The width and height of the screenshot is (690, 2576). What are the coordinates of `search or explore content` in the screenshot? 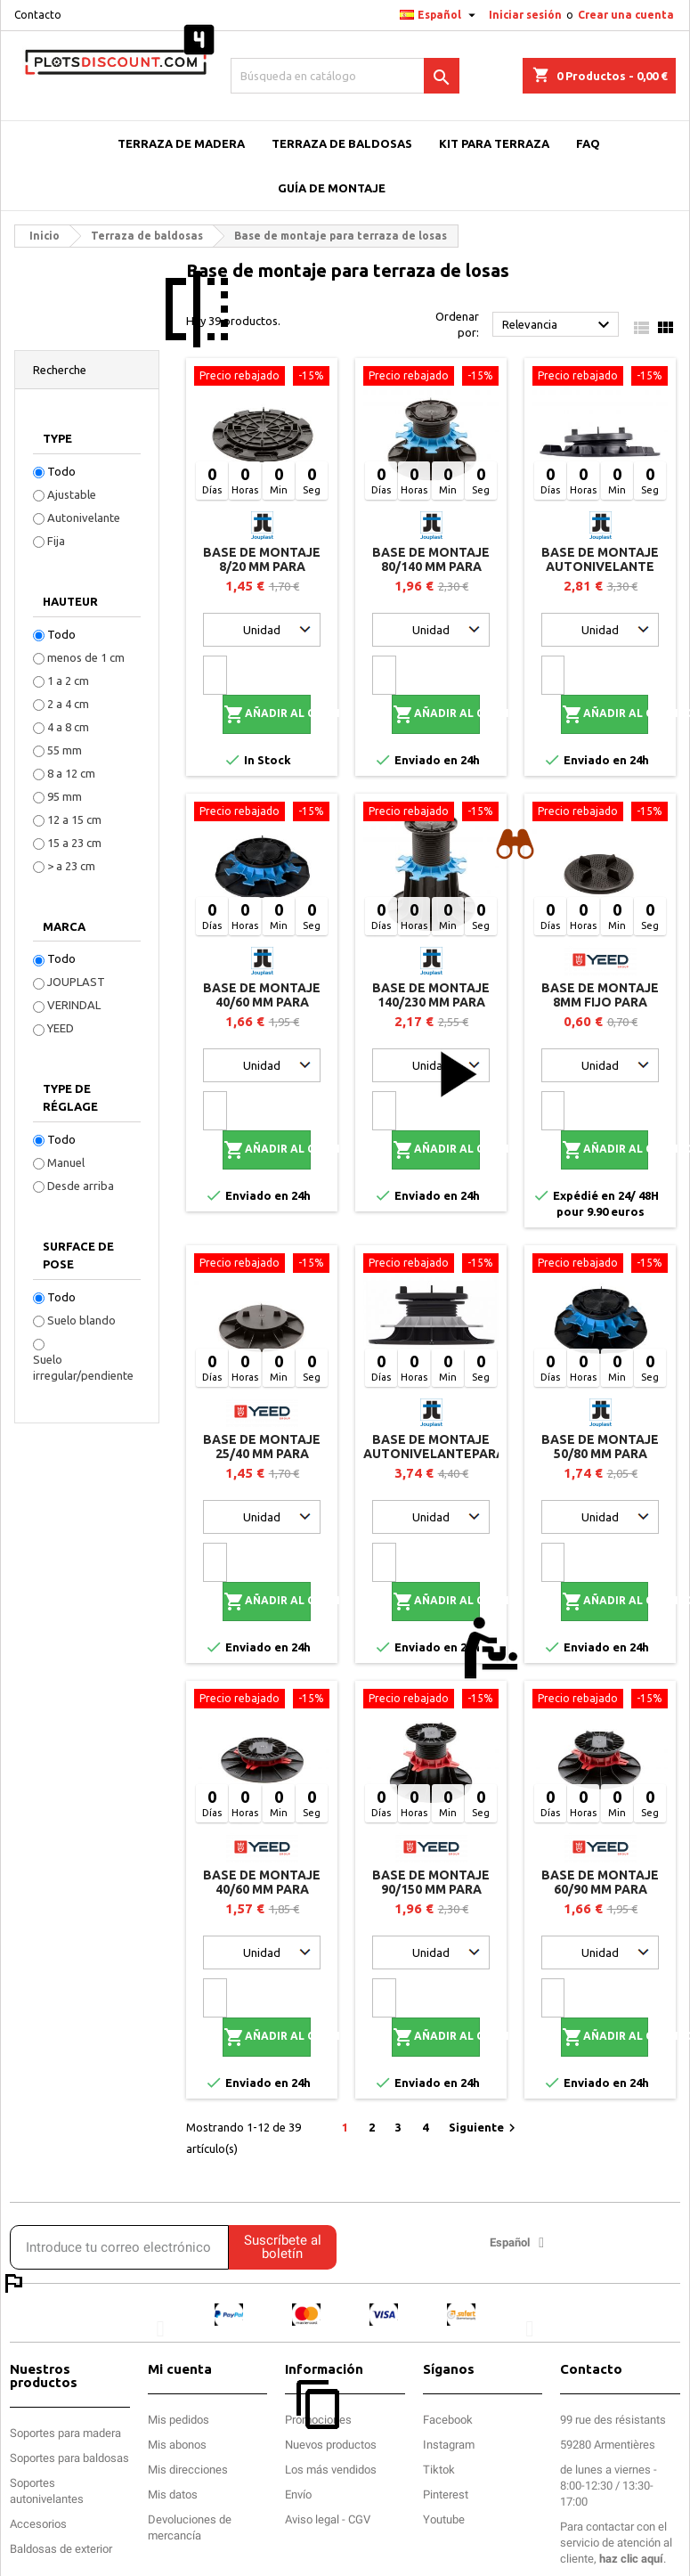 It's located at (515, 844).